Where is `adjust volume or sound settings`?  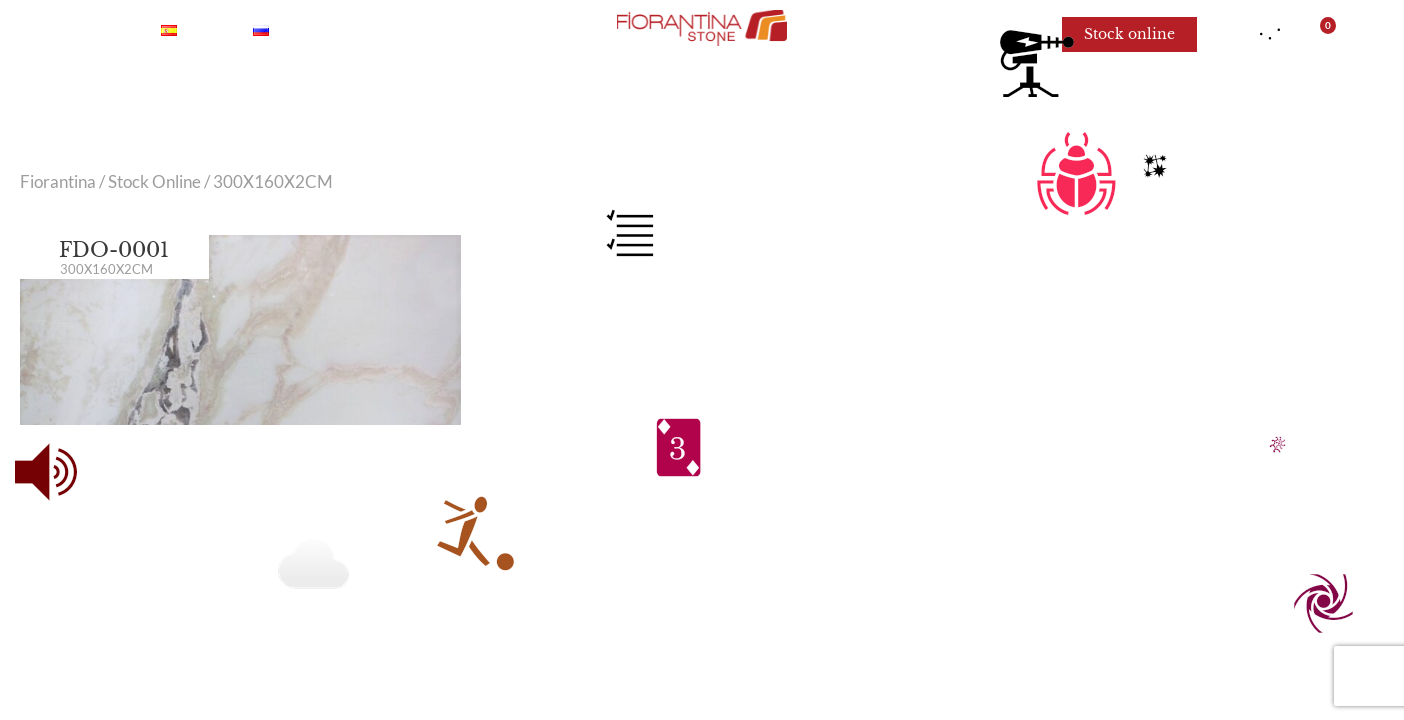
adjust volume or sound settings is located at coordinates (46, 472).